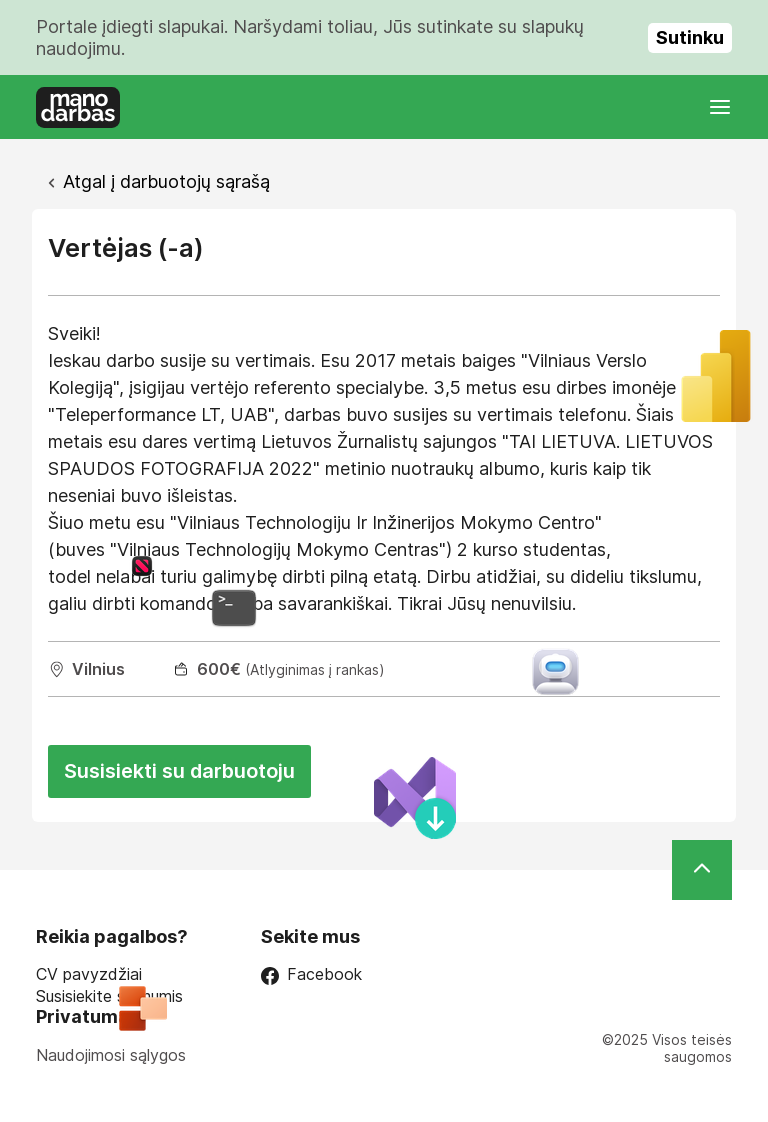  Describe the element at coordinates (141, 1008) in the screenshot. I see `open microsoft power automate` at that location.